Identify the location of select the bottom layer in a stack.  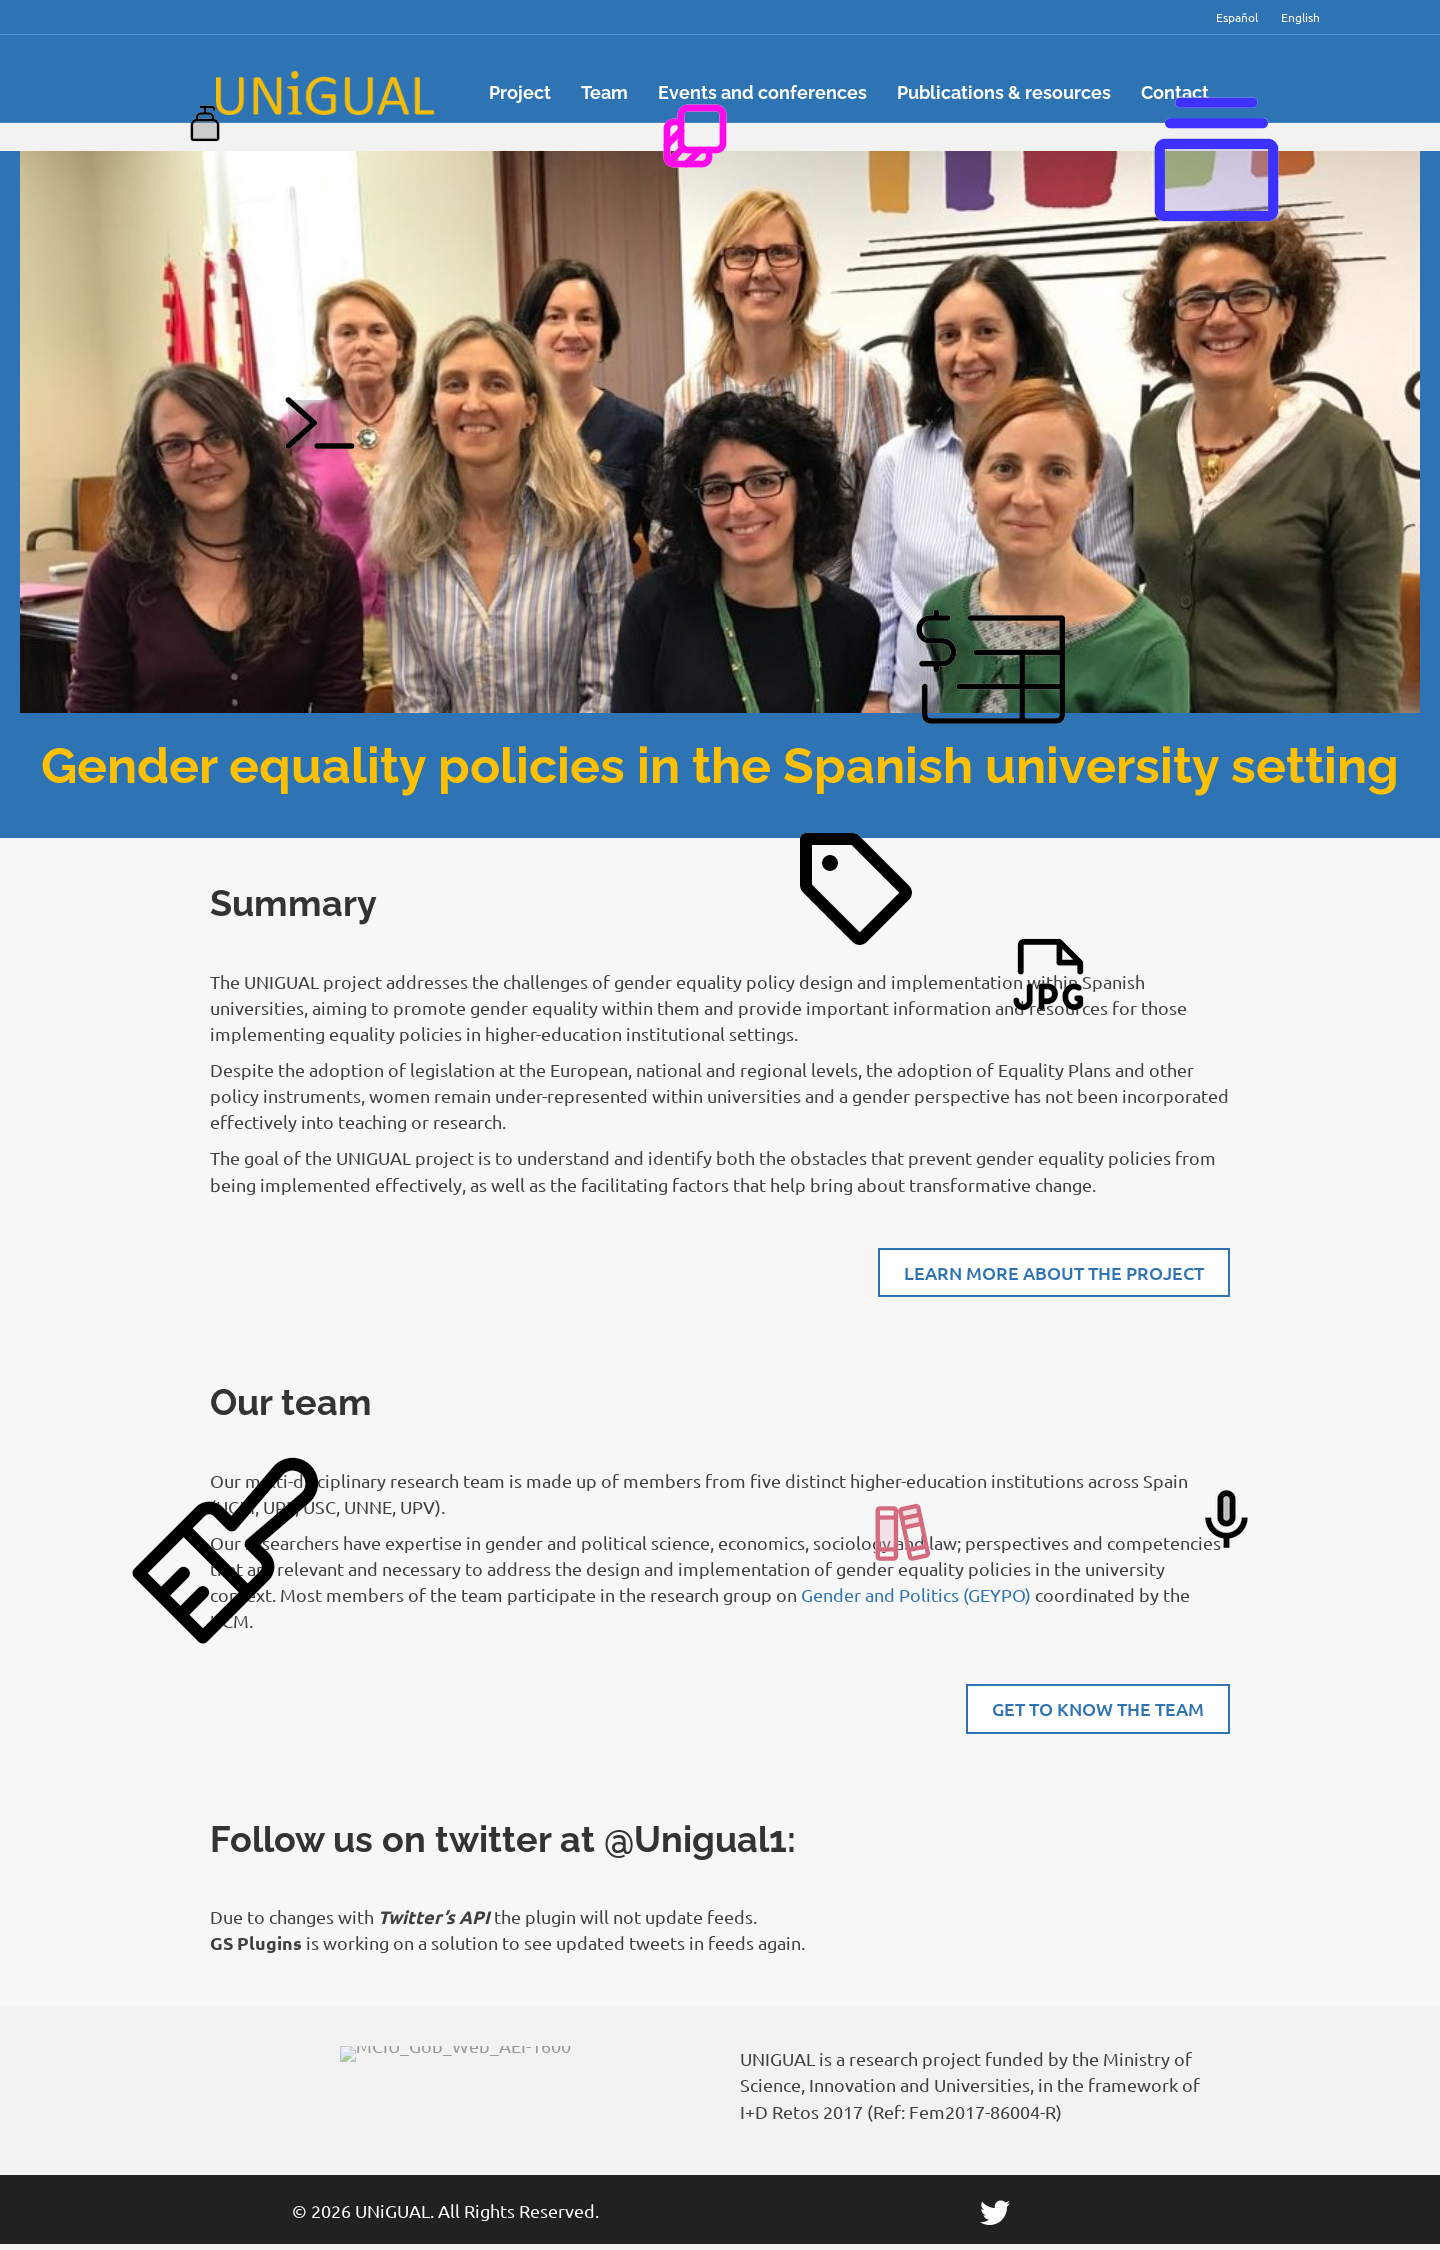
(695, 136).